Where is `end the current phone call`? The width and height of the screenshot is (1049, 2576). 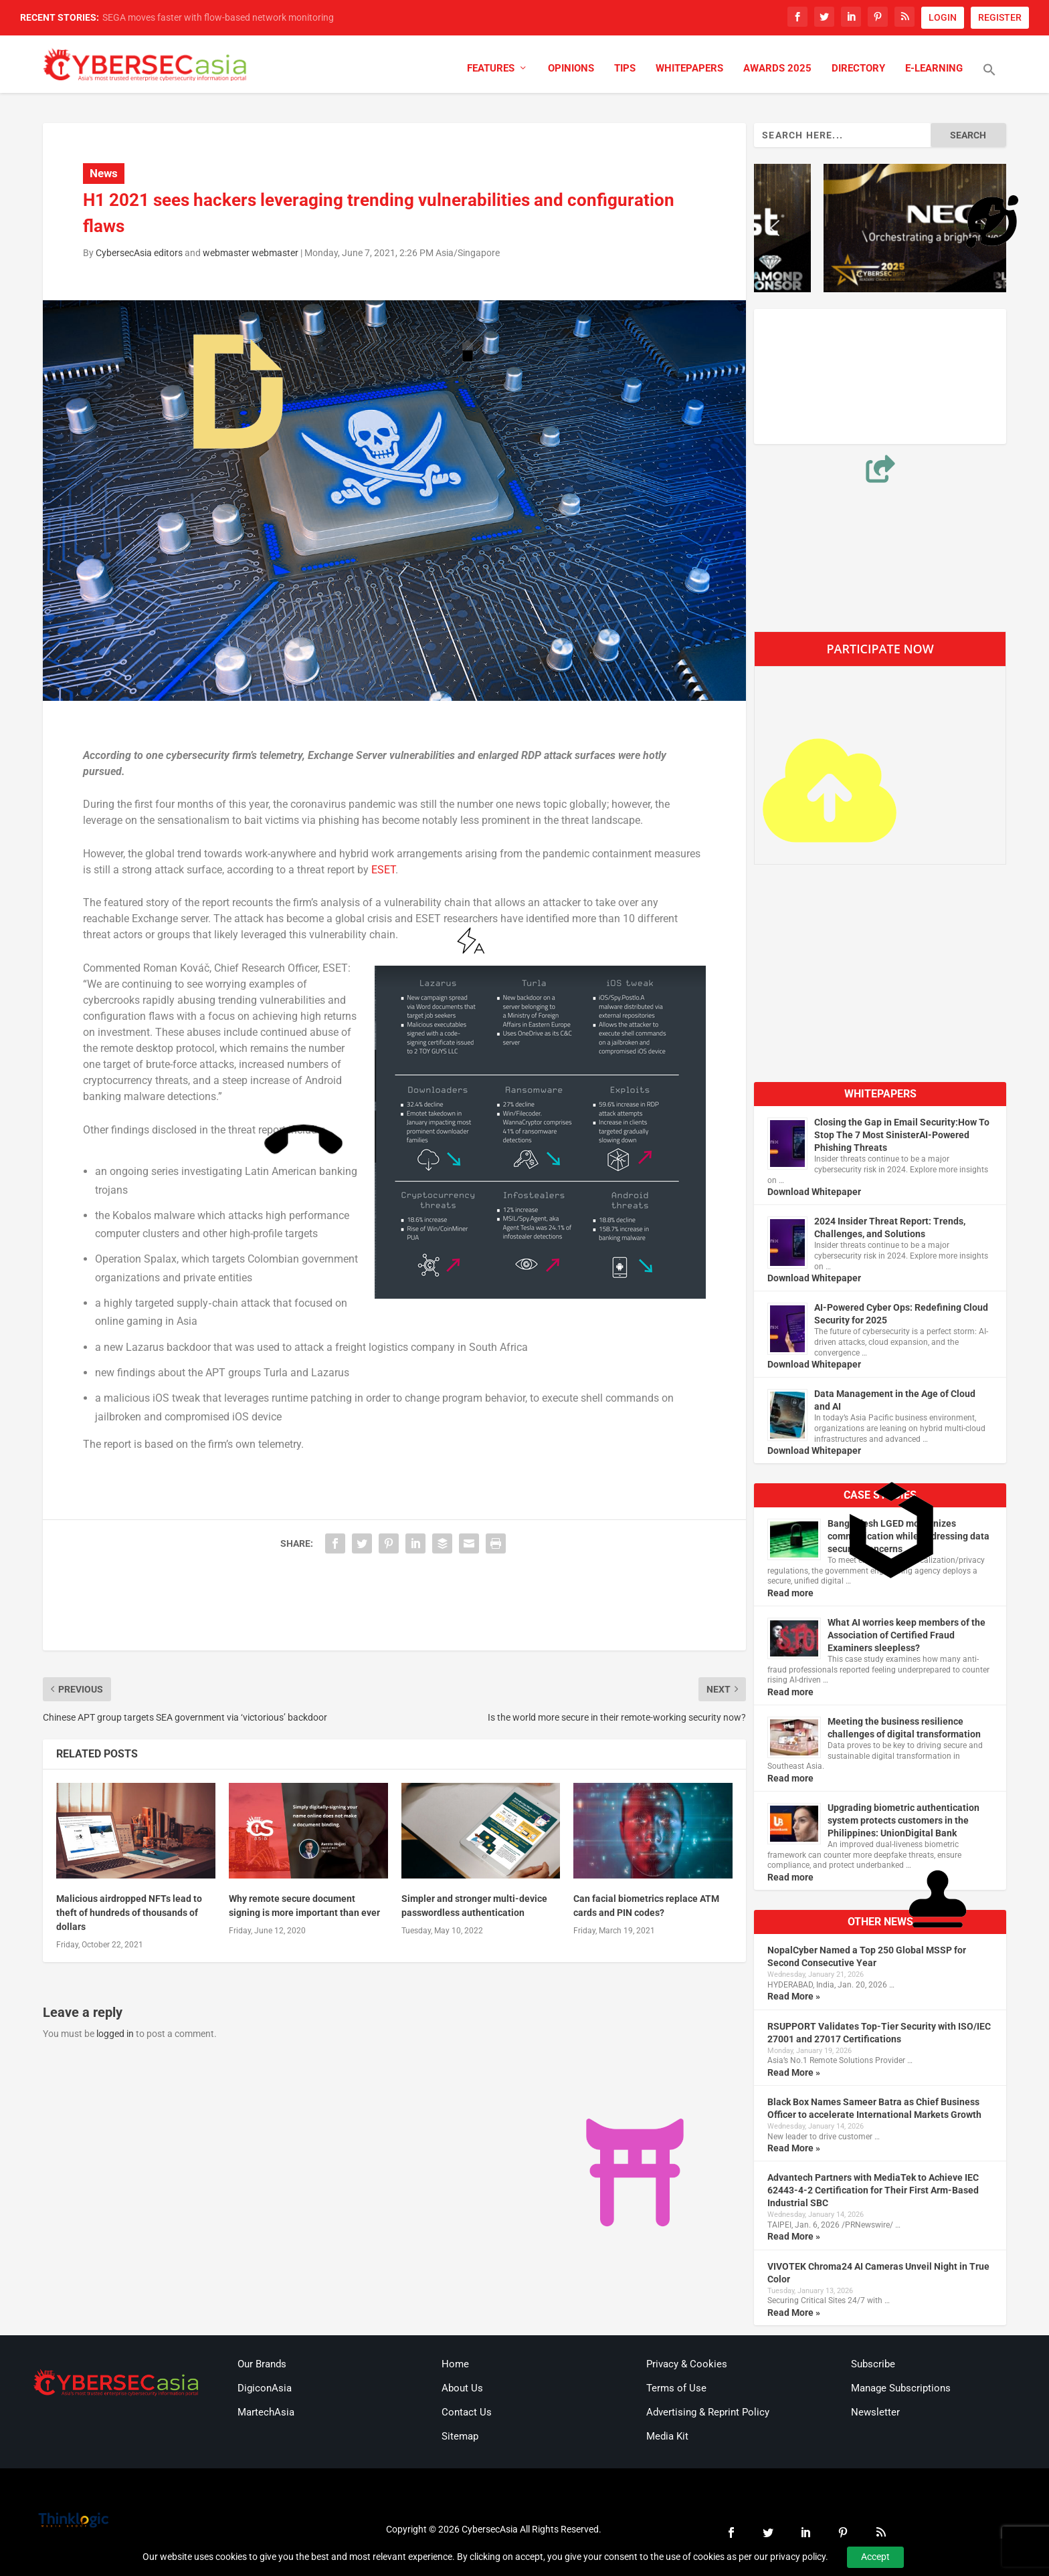 end the current phone call is located at coordinates (304, 1141).